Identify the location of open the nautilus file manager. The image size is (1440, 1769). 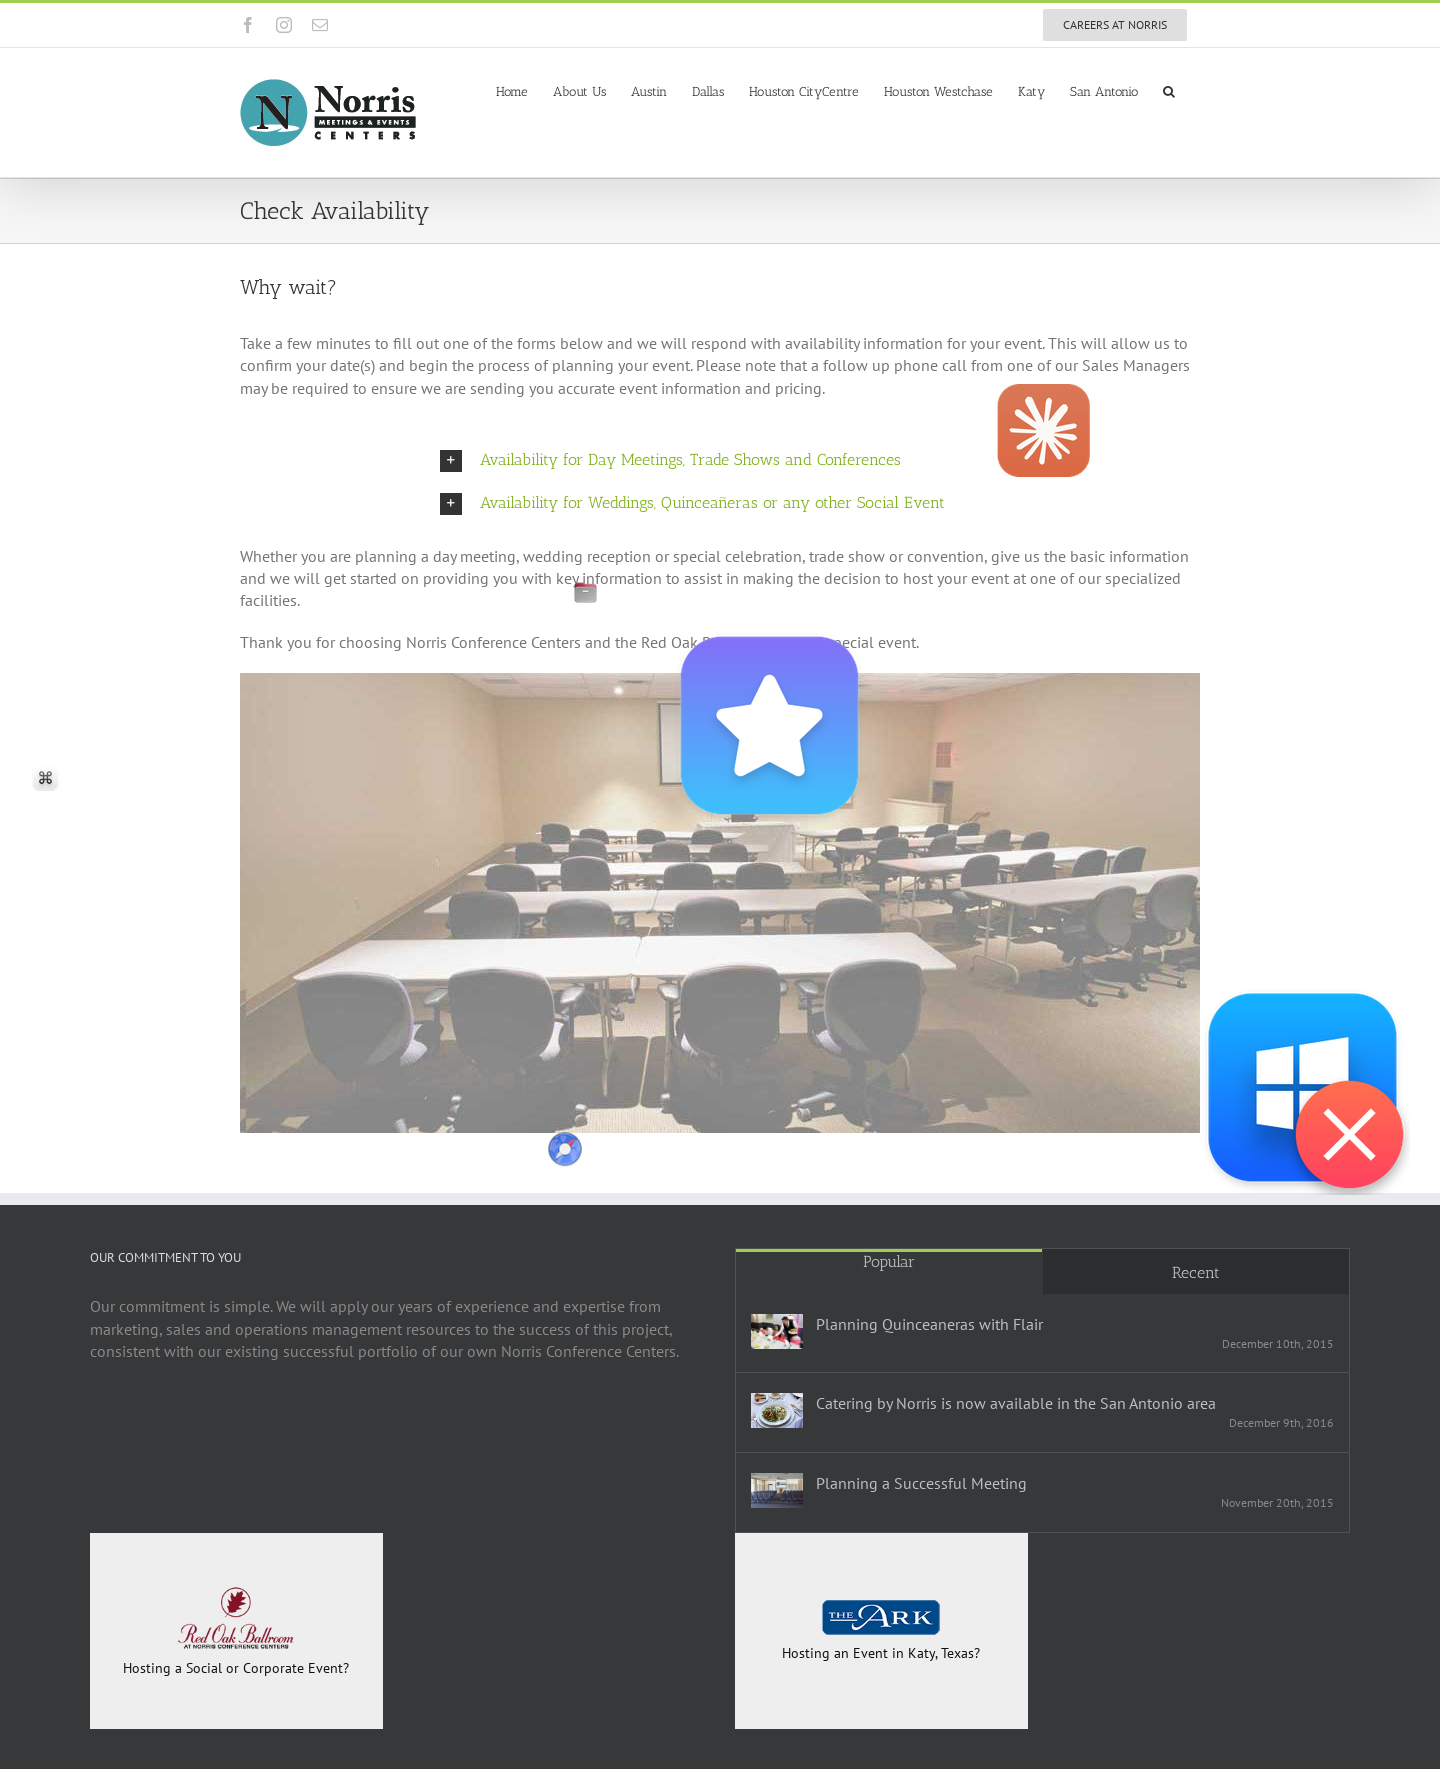
(585, 592).